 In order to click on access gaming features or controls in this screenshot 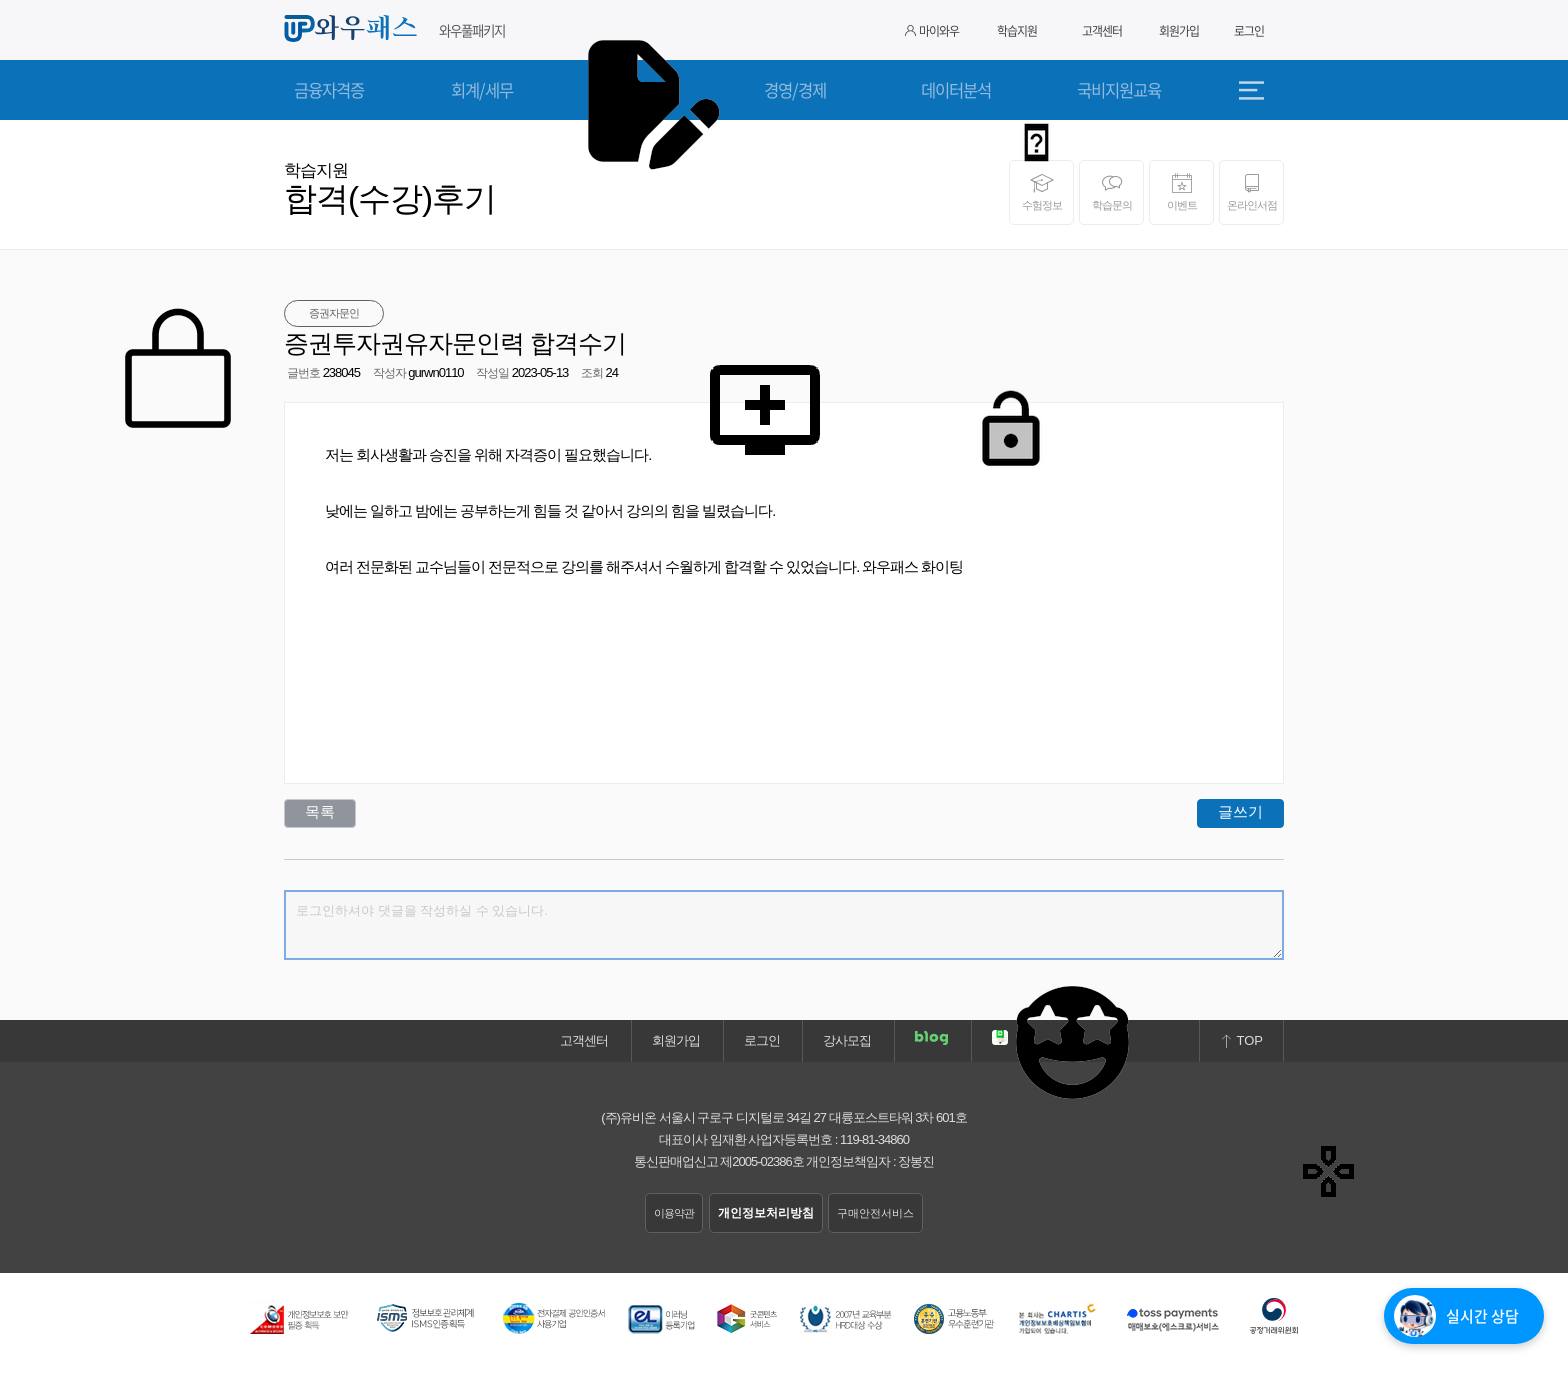, I will do `click(1328, 1171)`.